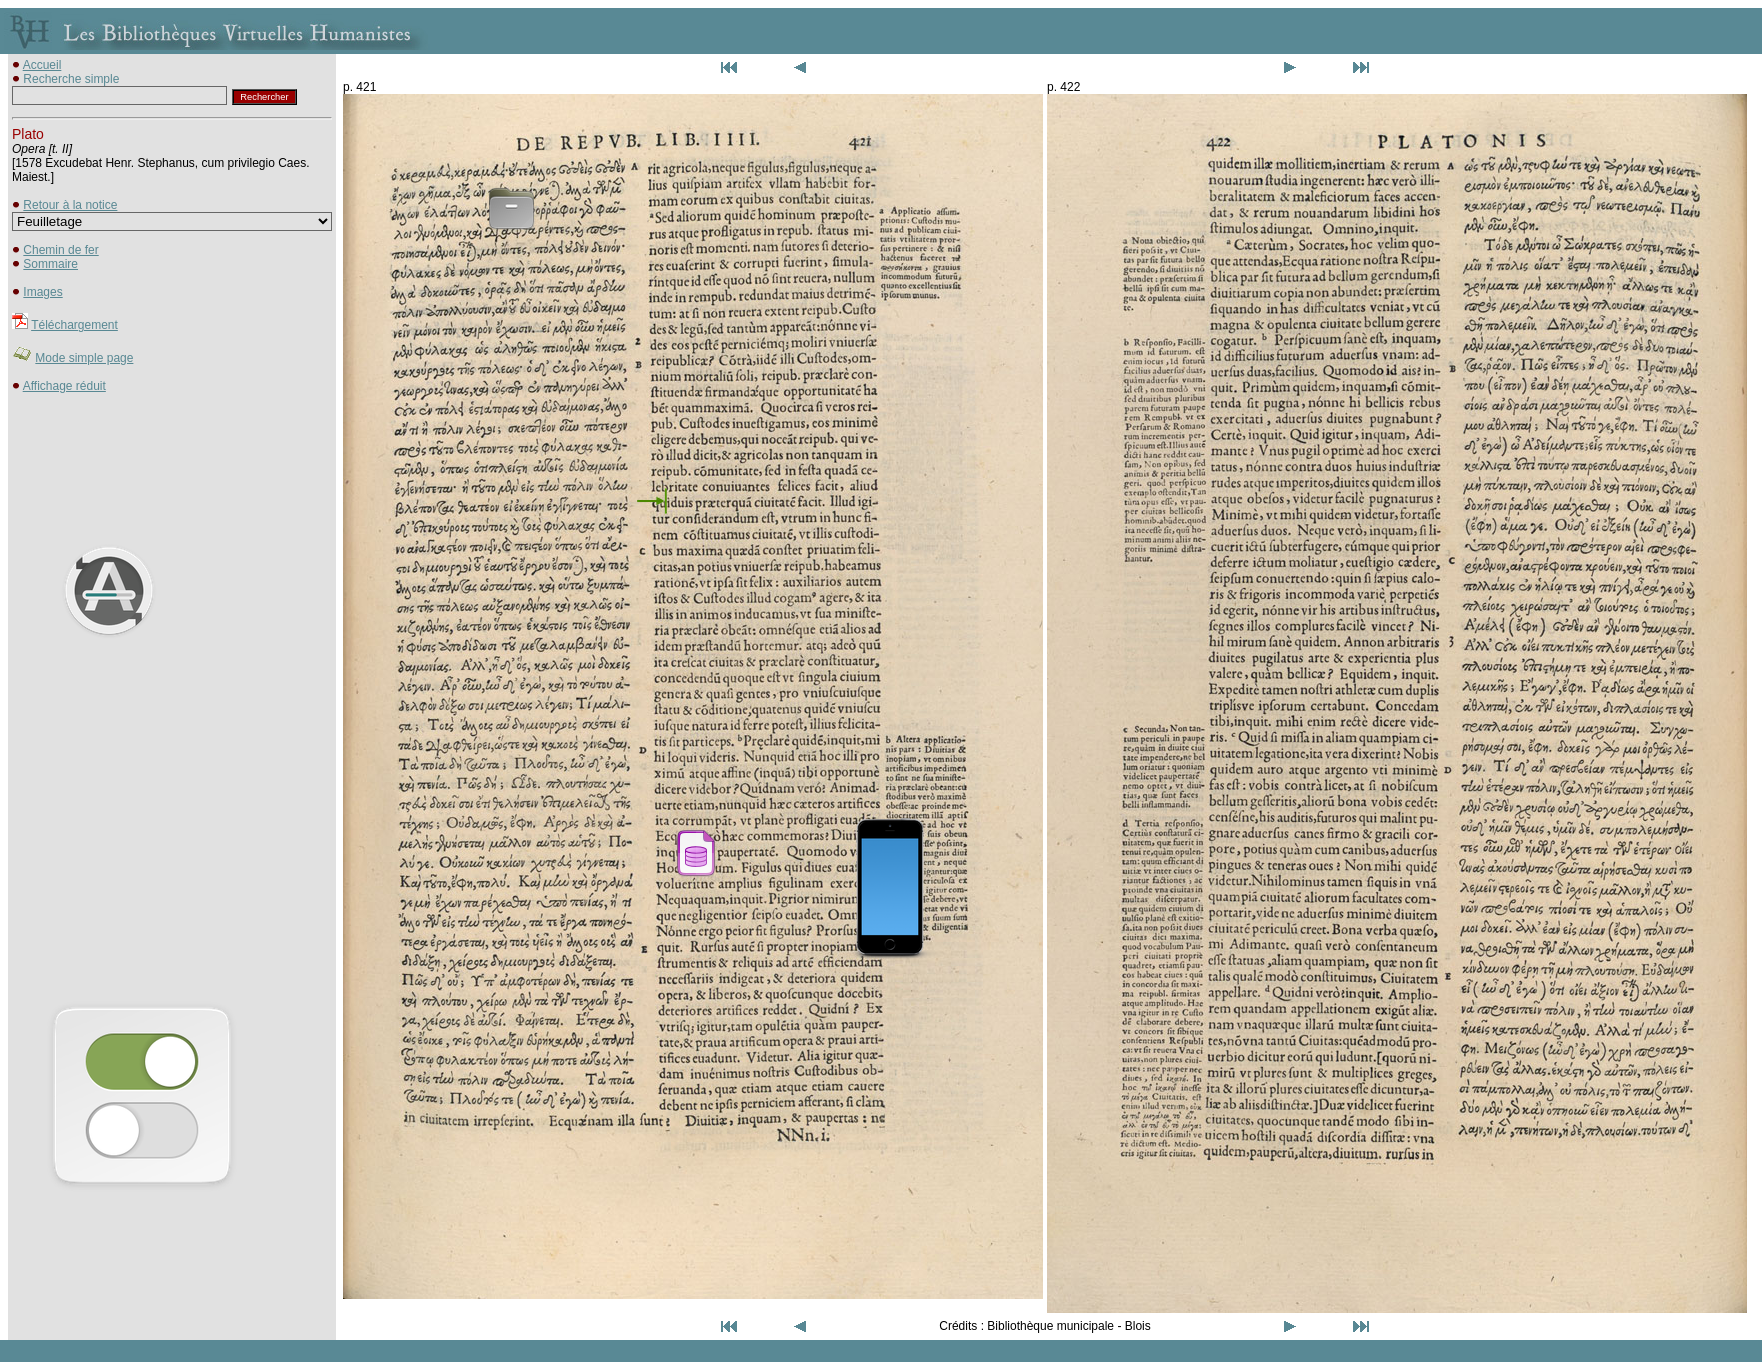 The height and width of the screenshot is (1362, 1762). Describe the element at coordinates (109, 591) in the screenshot. I see `check for available software updates` at that location.